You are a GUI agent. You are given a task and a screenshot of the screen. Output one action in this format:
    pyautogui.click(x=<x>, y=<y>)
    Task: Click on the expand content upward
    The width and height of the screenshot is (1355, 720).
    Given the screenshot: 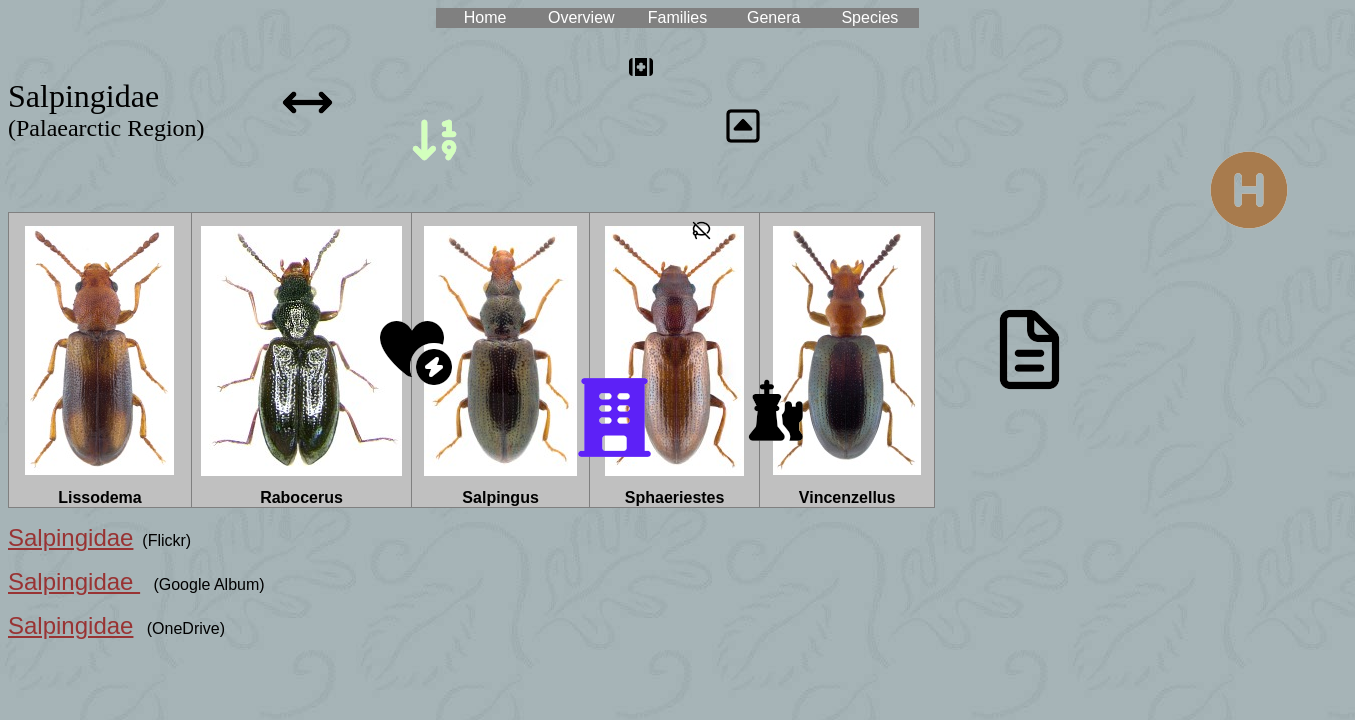 What is the action you would take?
    pyautogui.click(x=743, y=126)
    